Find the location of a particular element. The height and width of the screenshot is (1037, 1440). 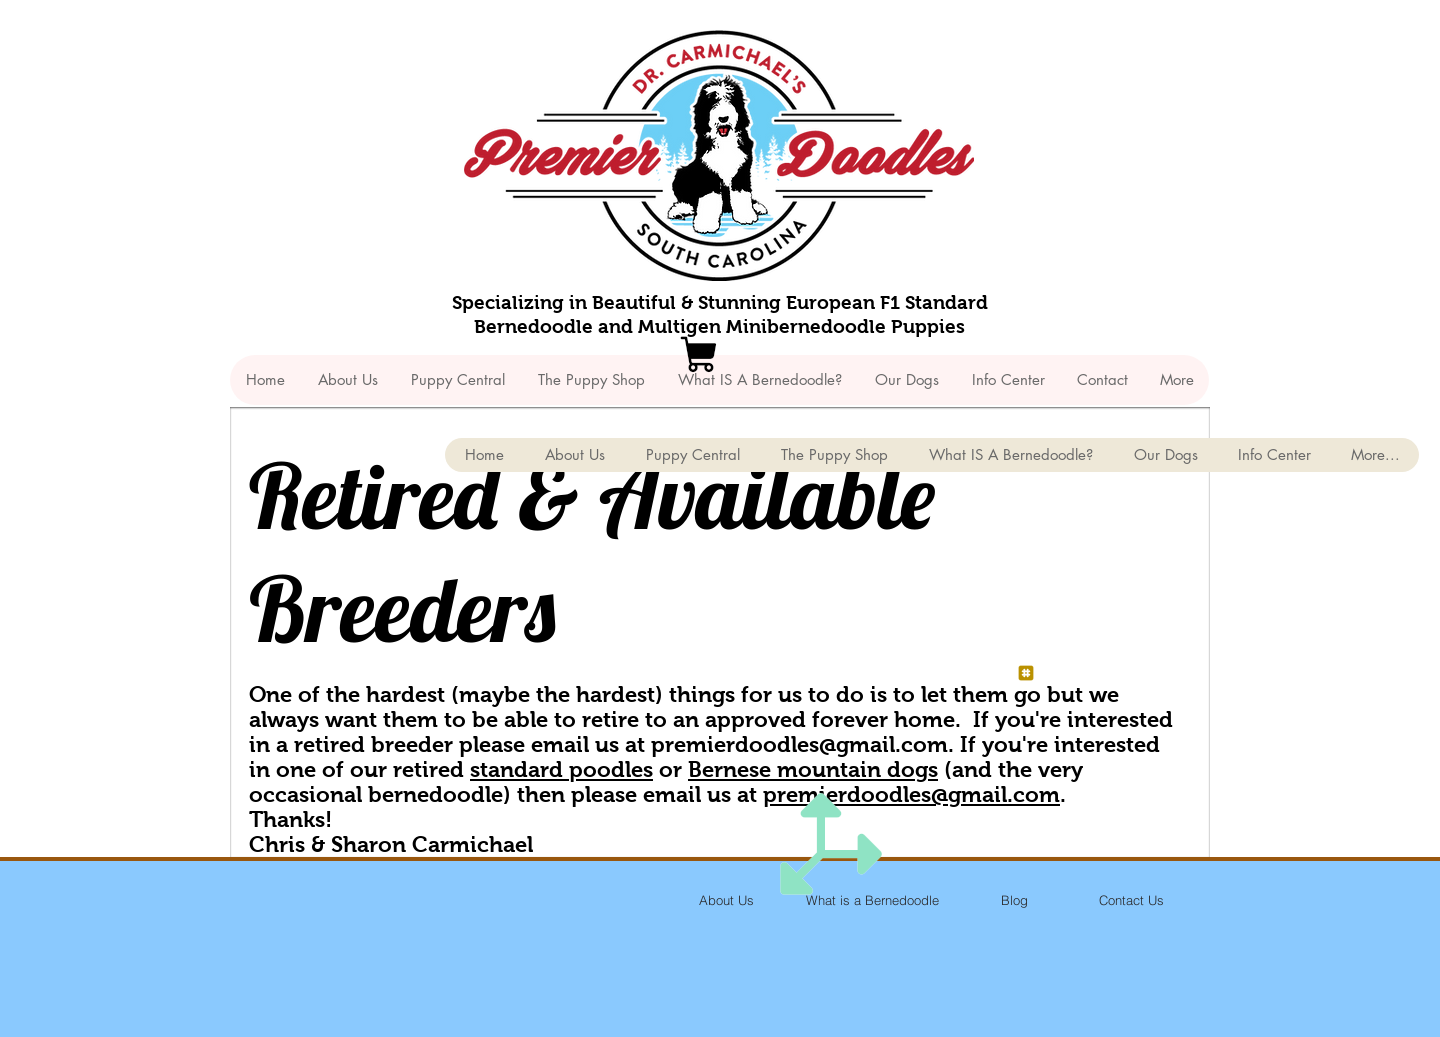

view grid or table layout is located at coordinates (1026, 673).